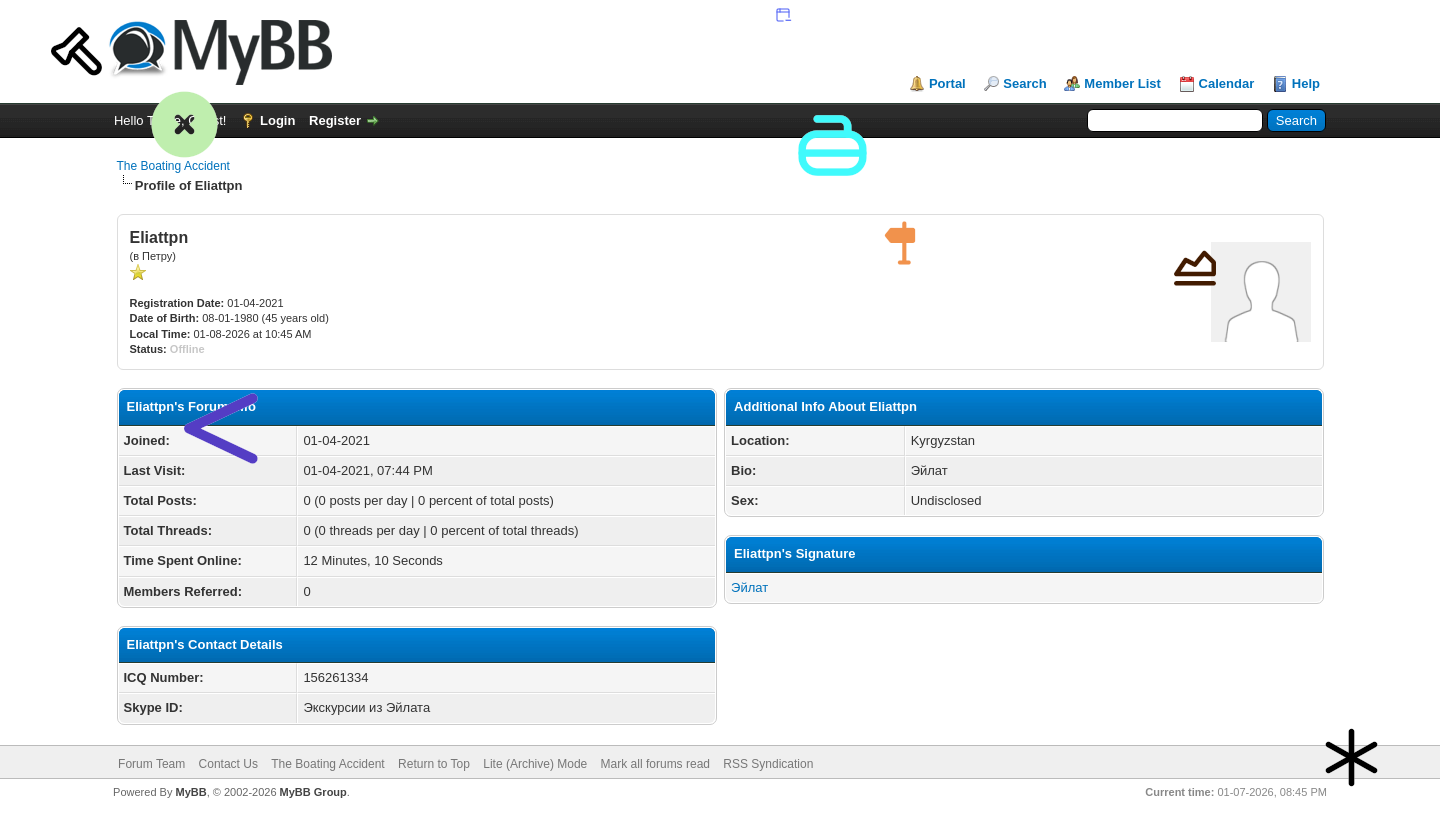  I want to click on access crafting or woodcutting tools, so click(76, 52).